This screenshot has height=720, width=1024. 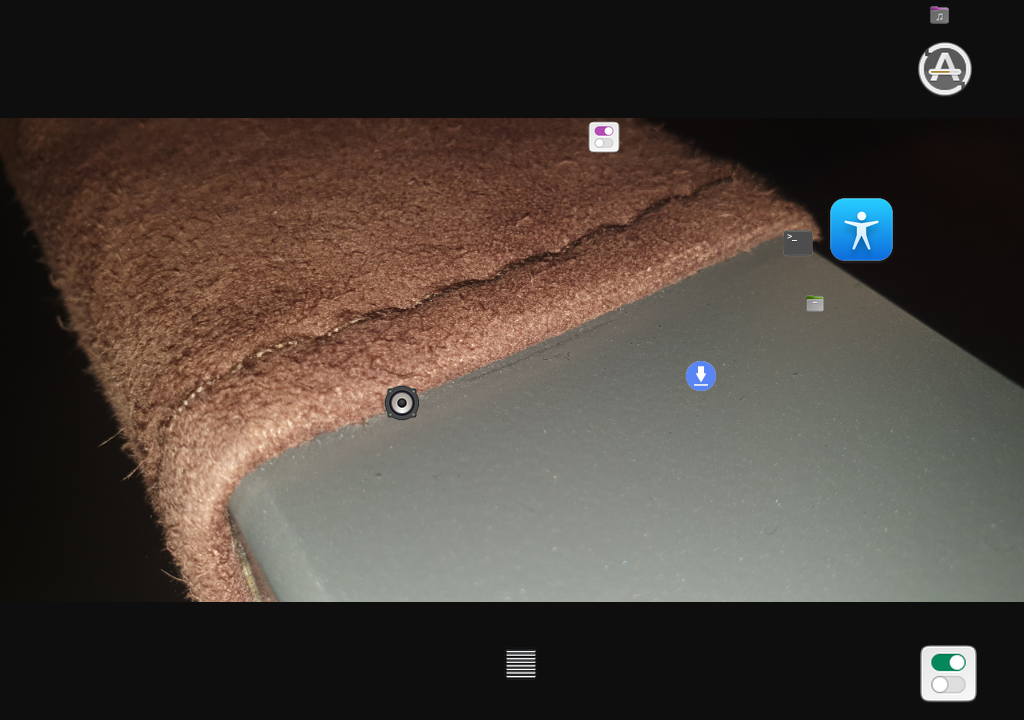 I want to click on open system tweaks or settings customization, so click(x=948, y=673).